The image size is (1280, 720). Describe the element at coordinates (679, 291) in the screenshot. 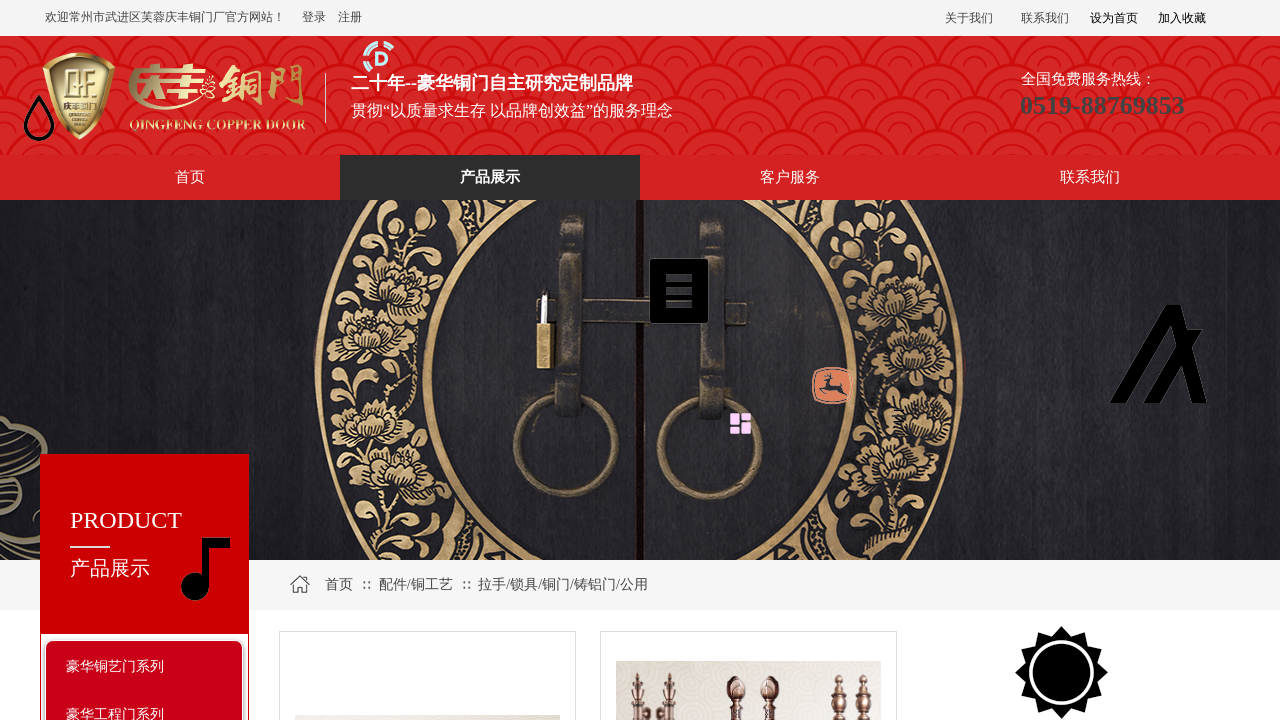

I see `view document list` at that location.